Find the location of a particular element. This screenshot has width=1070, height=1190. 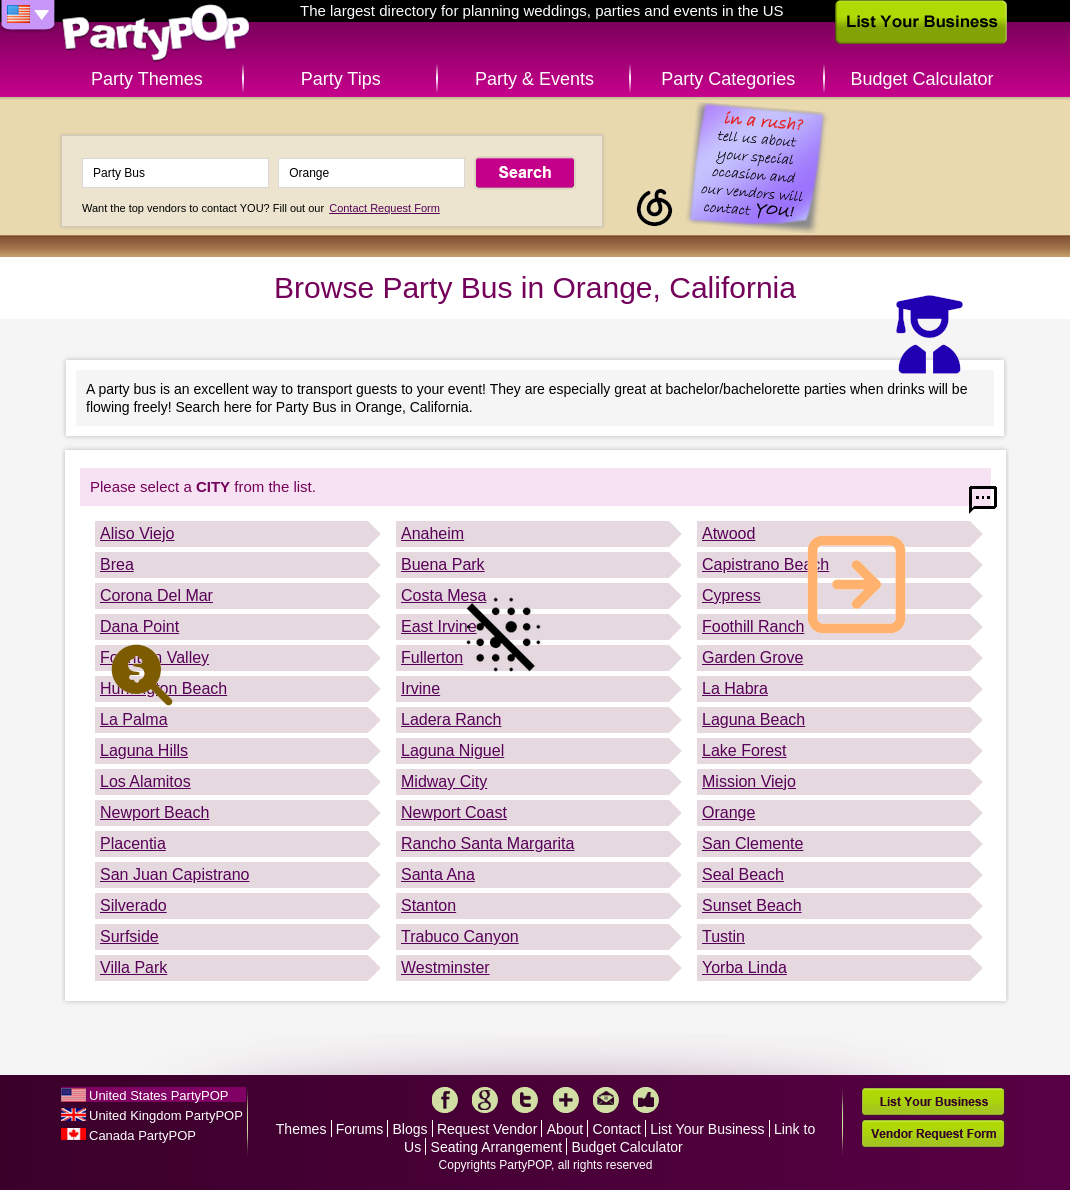

search for pricing or cost information is located at coordinates (142, 675).